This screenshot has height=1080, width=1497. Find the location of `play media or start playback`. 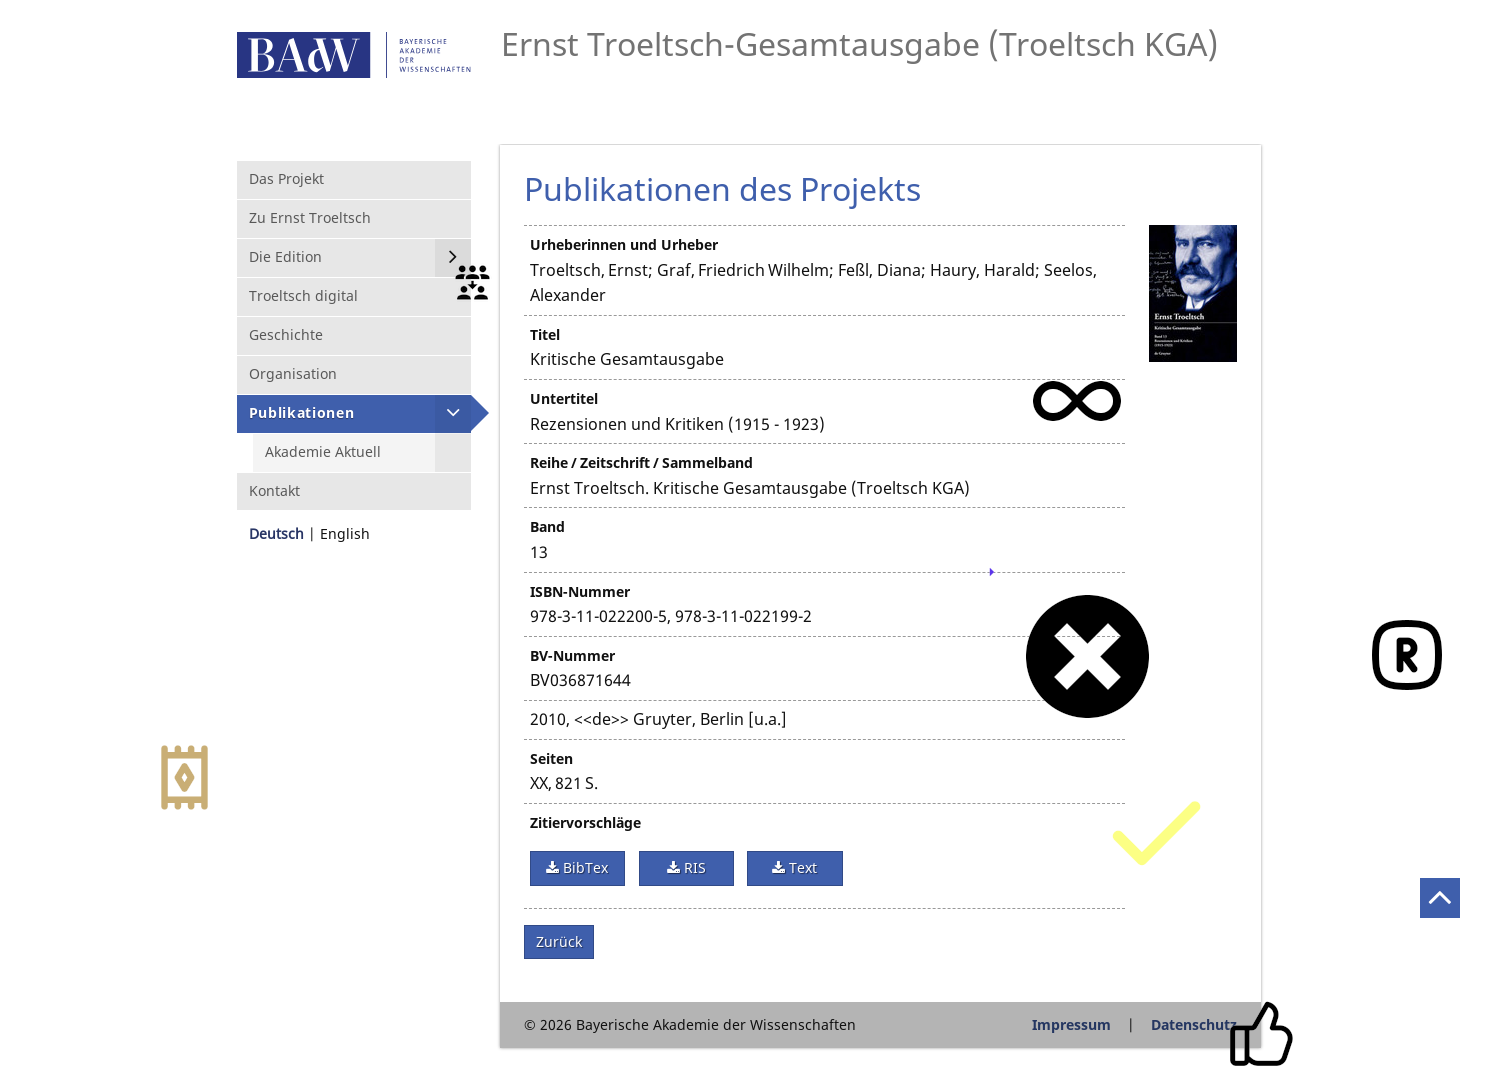

play media or start playback is located at coordinates (992, 572).